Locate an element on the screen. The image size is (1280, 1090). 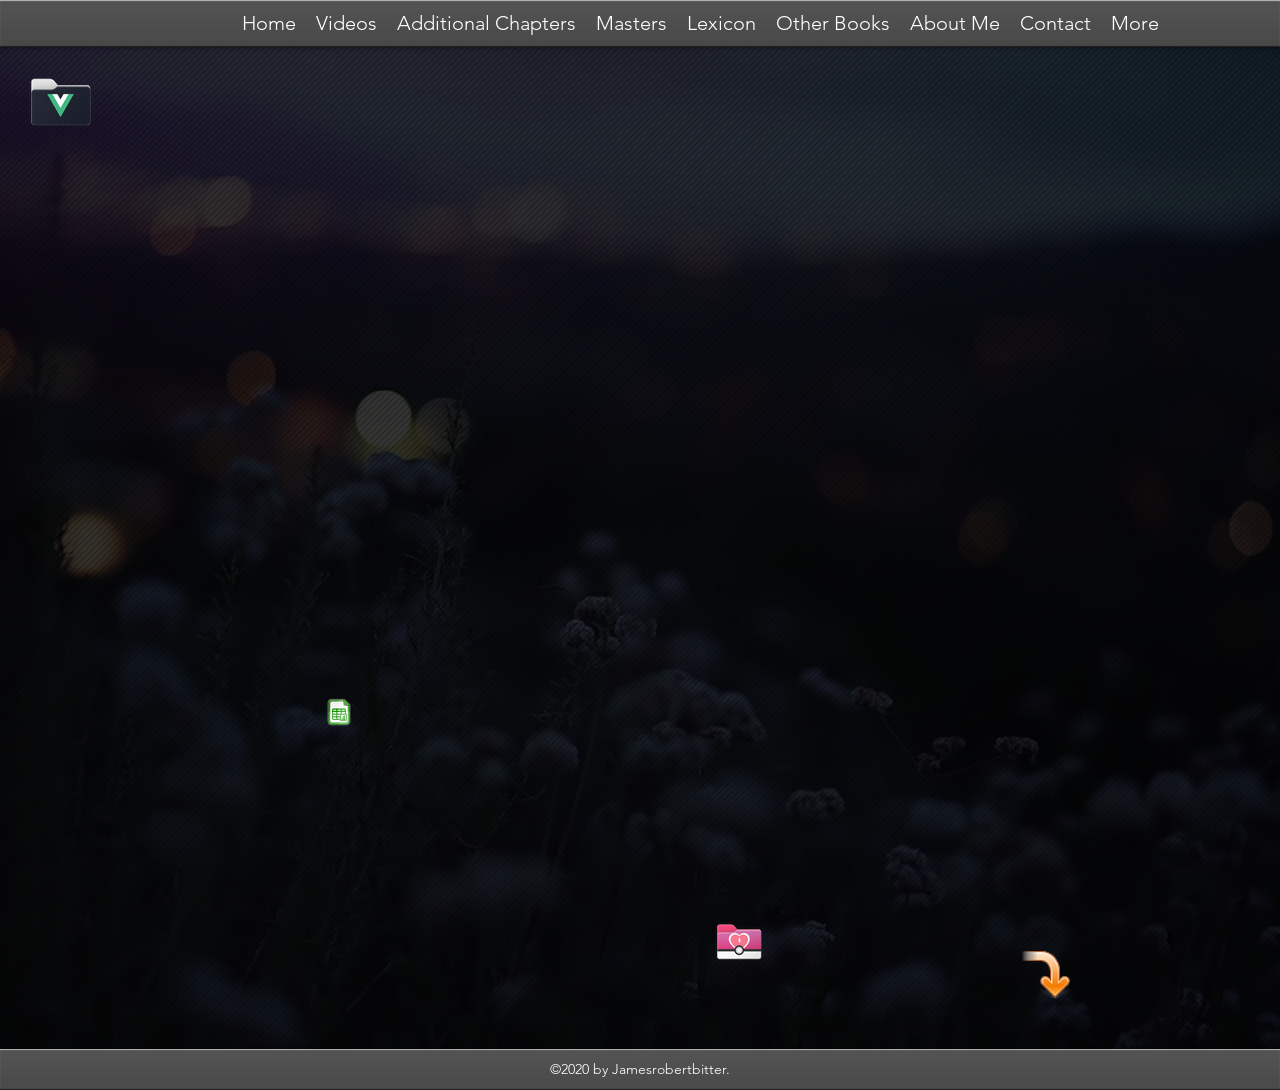
open folder containing vue.js project files is located at coordinates (60, 103).